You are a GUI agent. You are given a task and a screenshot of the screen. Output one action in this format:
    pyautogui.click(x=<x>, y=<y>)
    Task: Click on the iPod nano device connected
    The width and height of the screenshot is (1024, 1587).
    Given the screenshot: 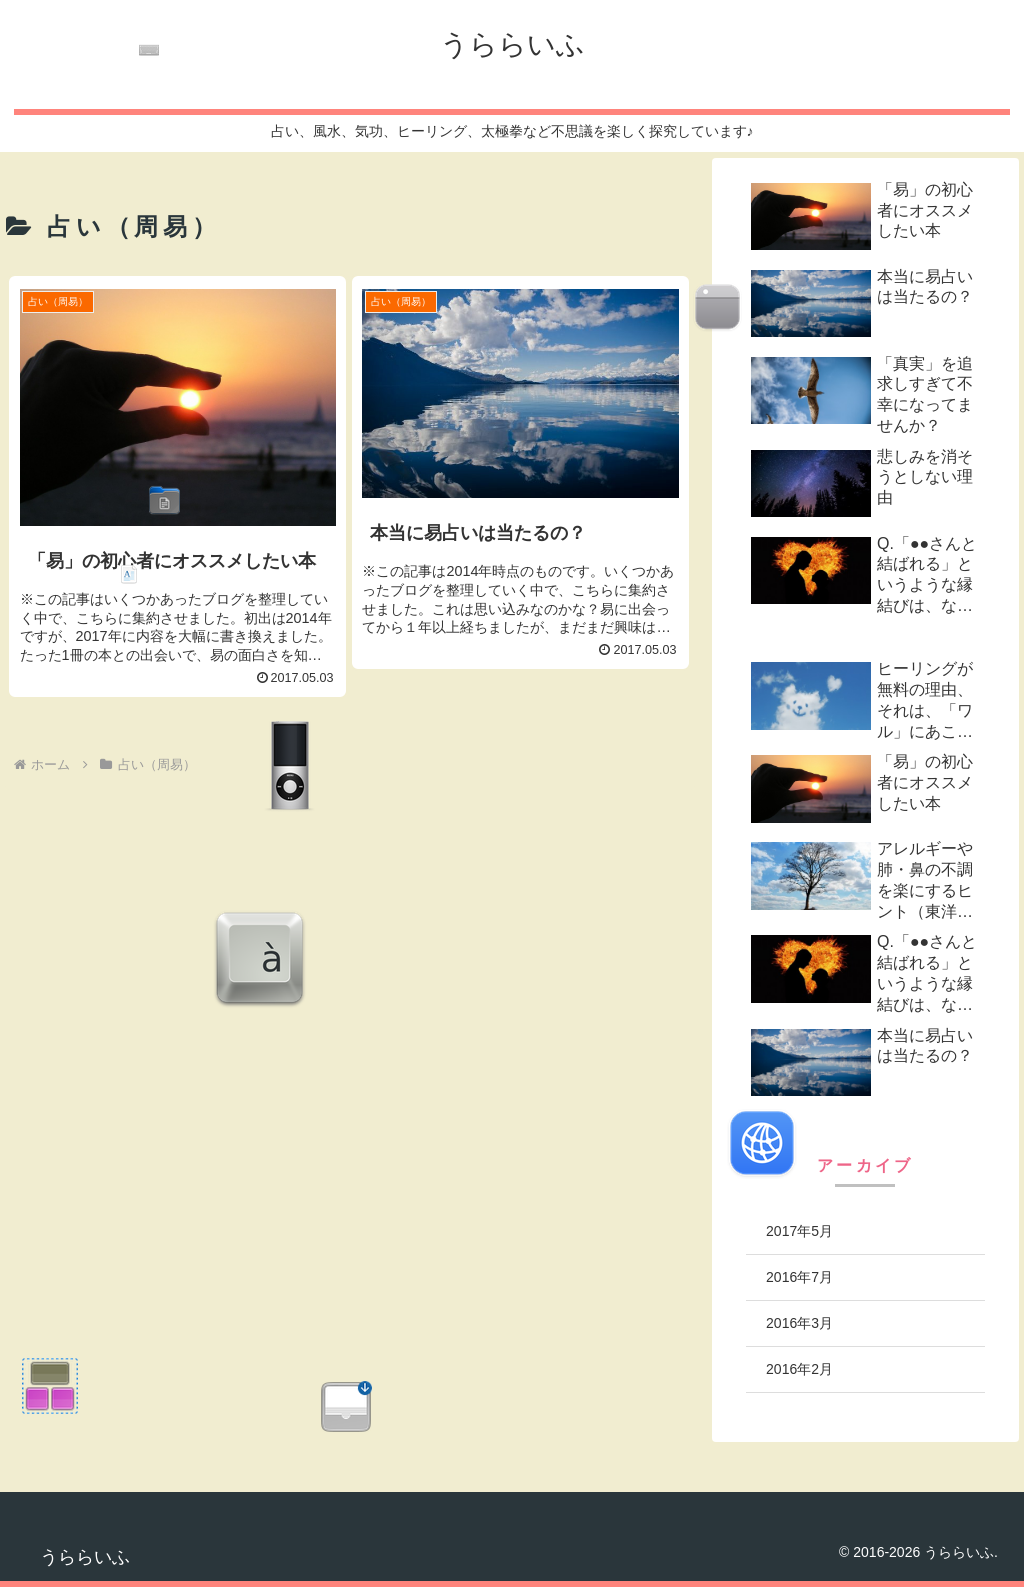 What is the action you would take?
    pyautogui.click(x=289, y=766)
    